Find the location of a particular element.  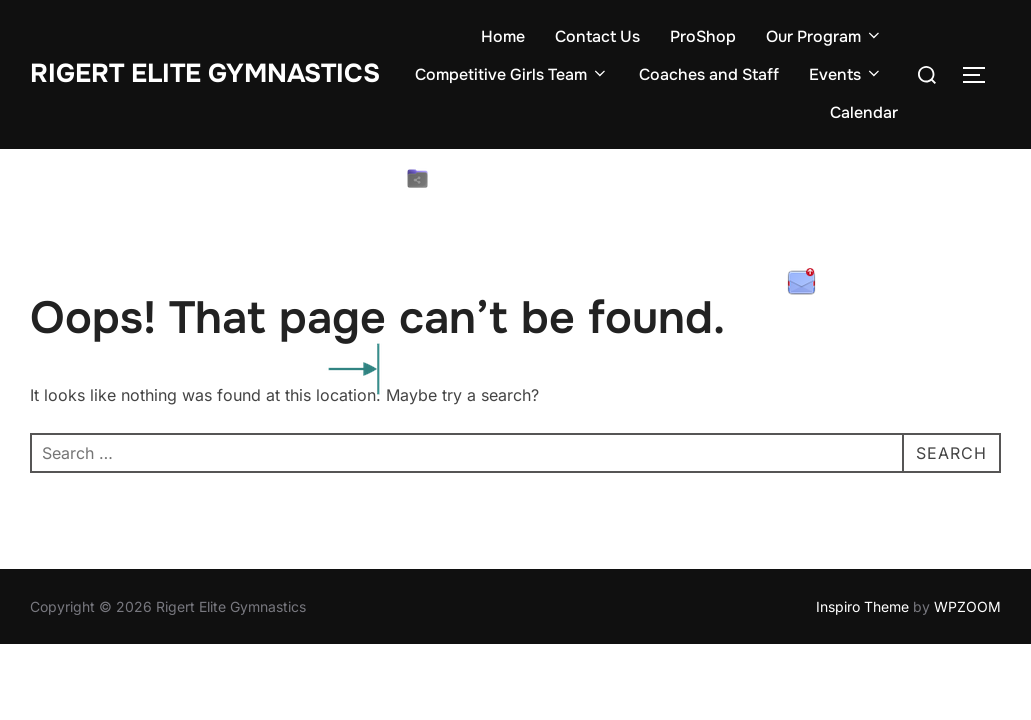

go to the last item or page is located at coordinates (354, 369).